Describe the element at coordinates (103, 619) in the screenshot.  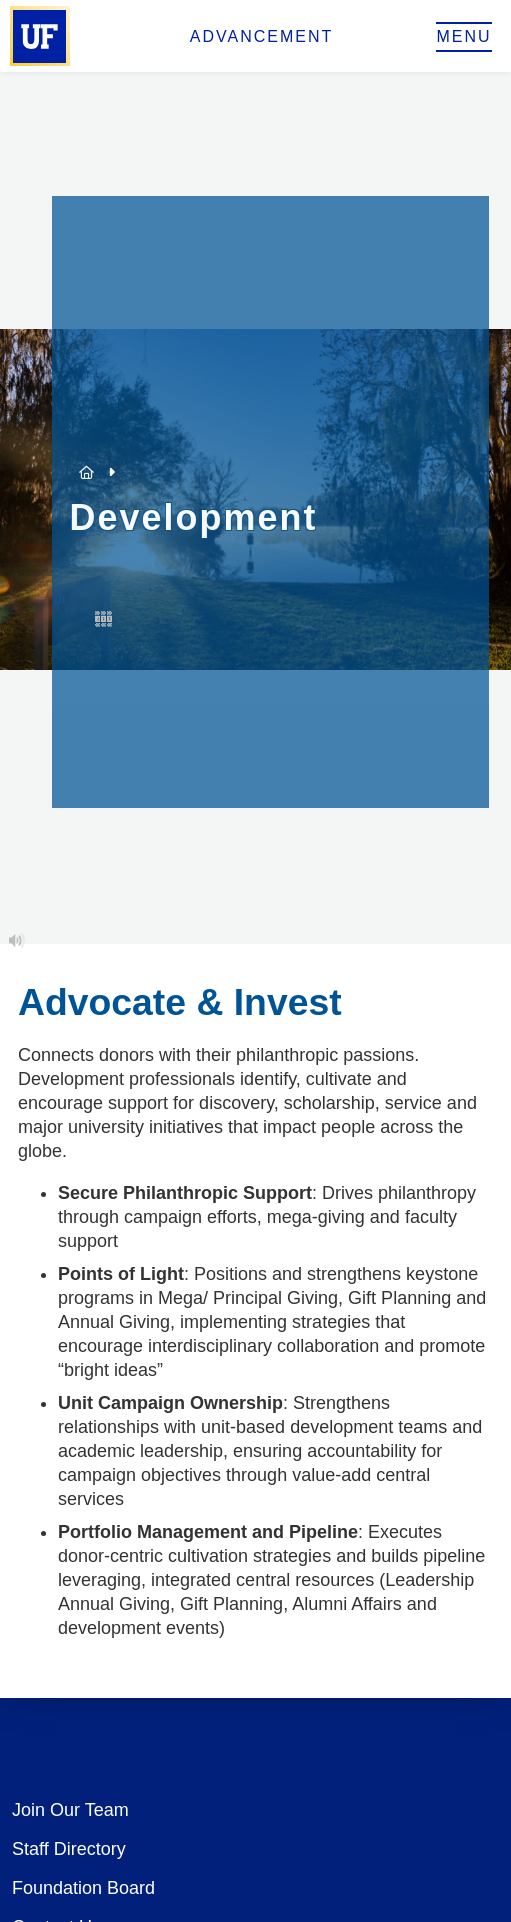
I see `access privacy and security settings` at that location.